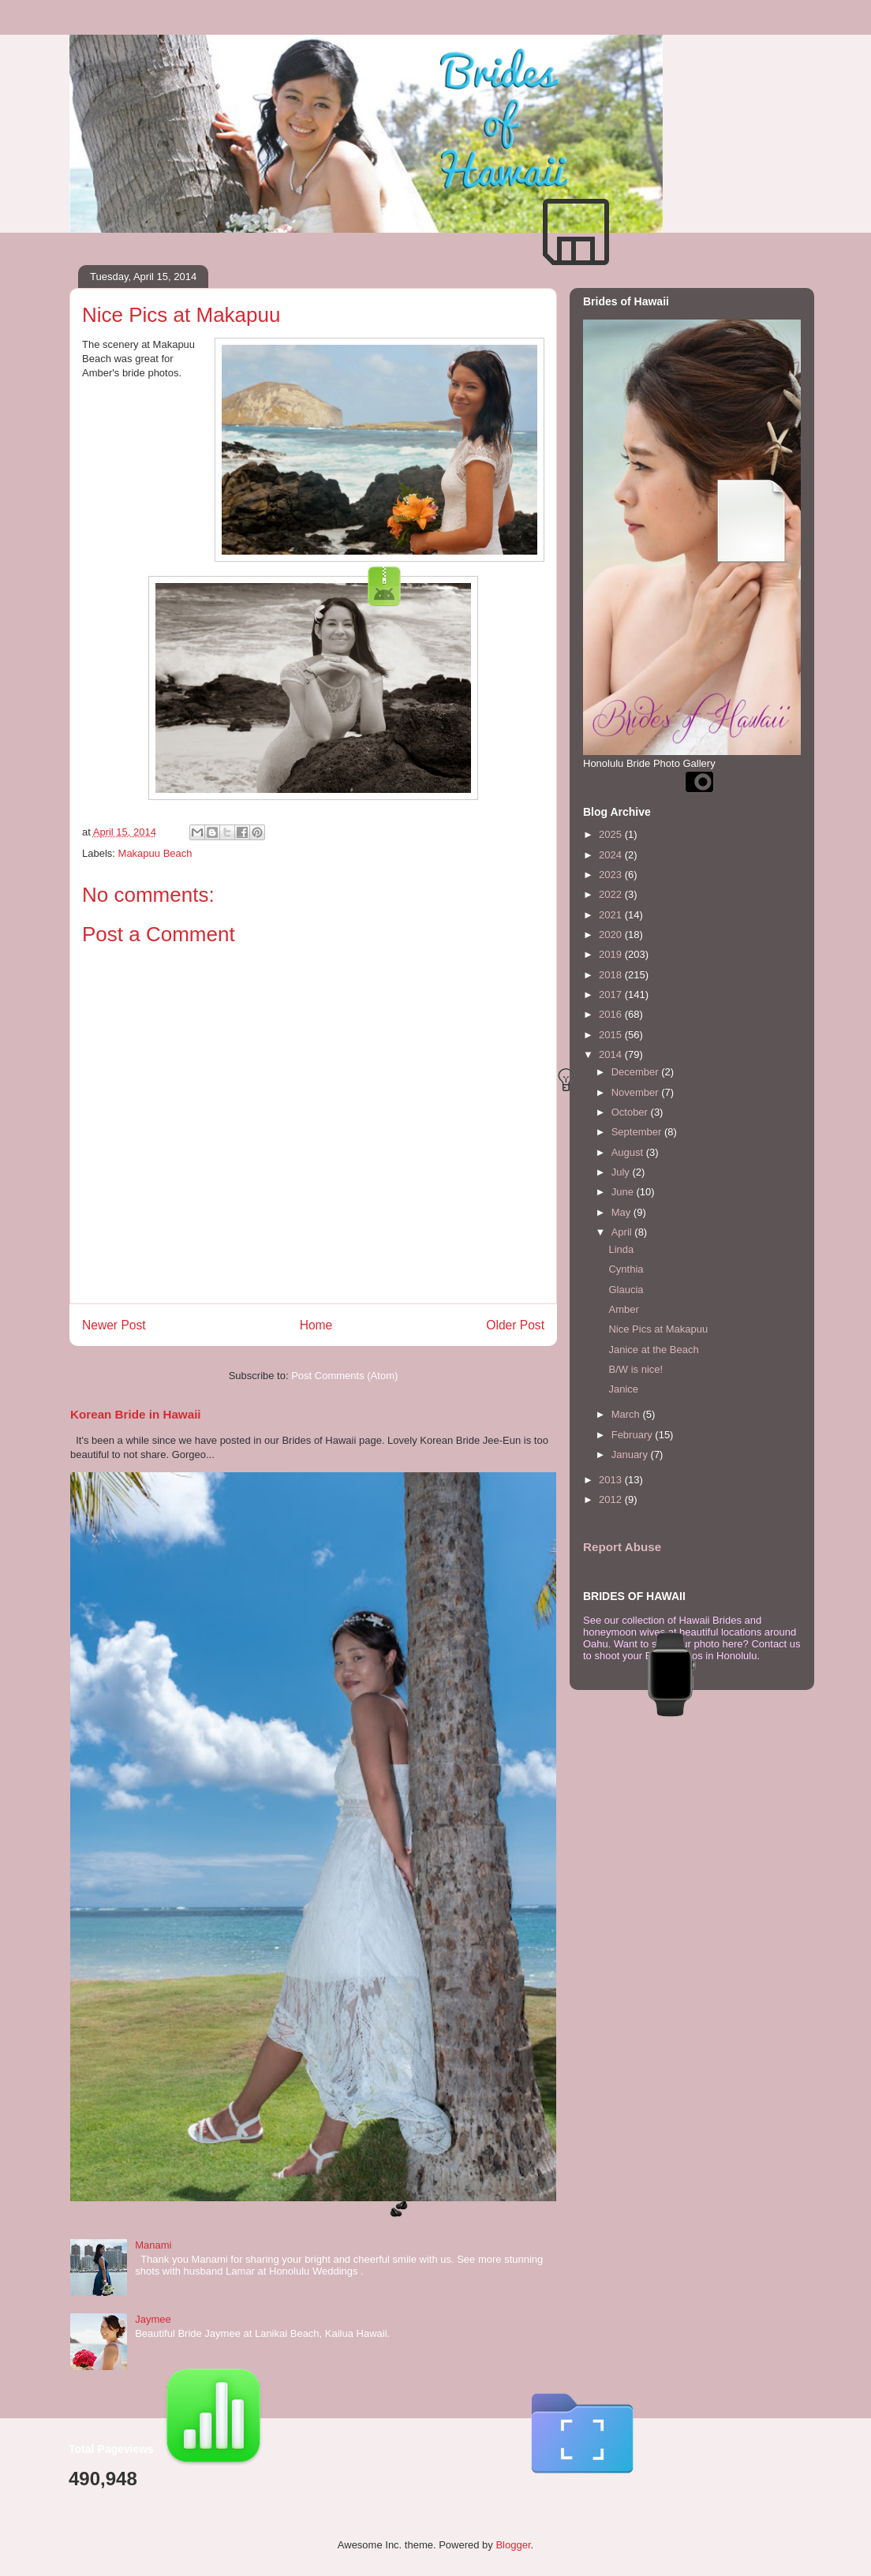 The image size is (871, 2576). Describe the element at coordinates (213, 2415) in the screenshot. I see `open Numbers spreadsheet app` at that location.